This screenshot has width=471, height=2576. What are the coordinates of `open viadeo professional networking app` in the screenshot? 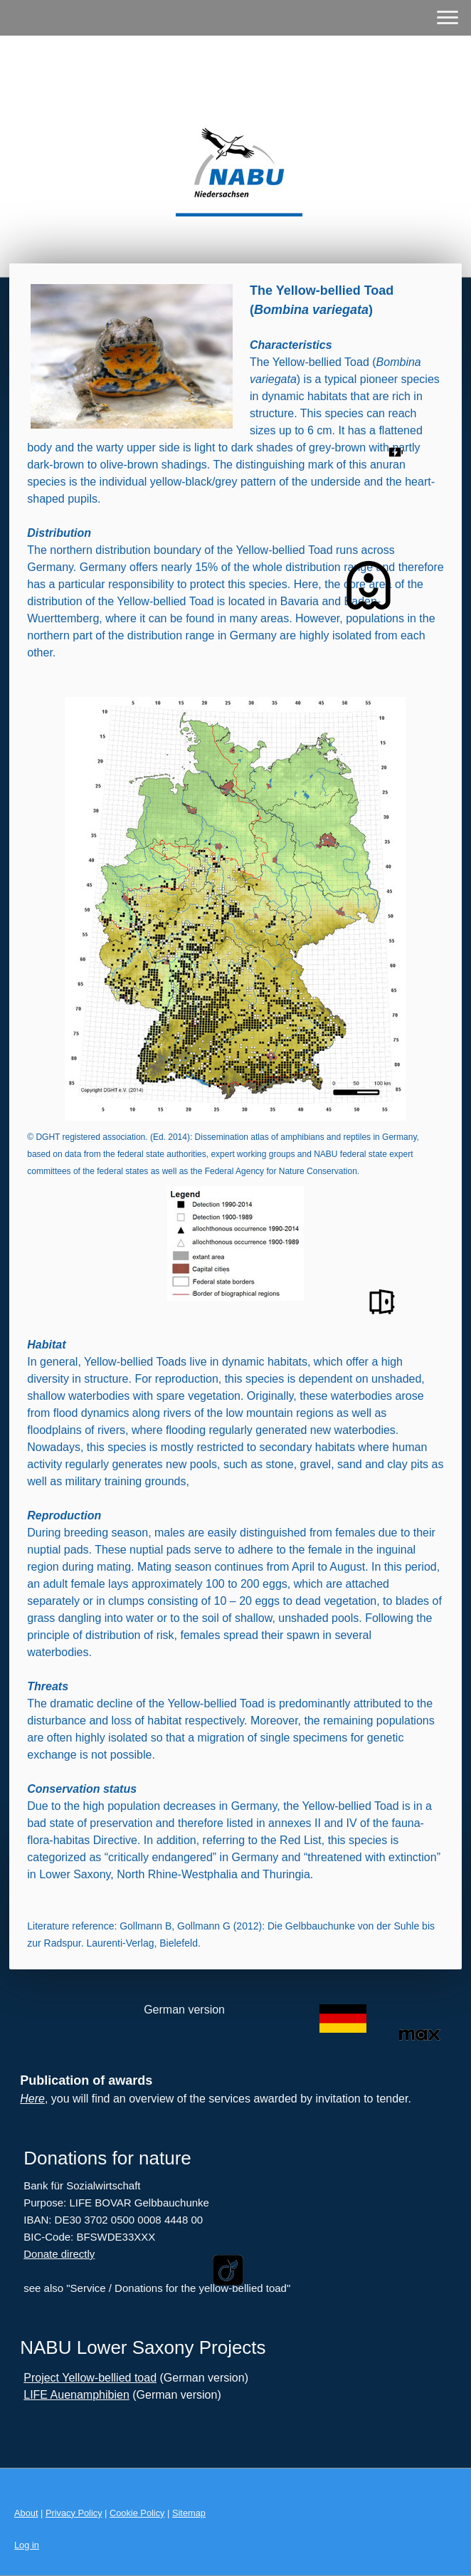 It's located at (228, 2270).